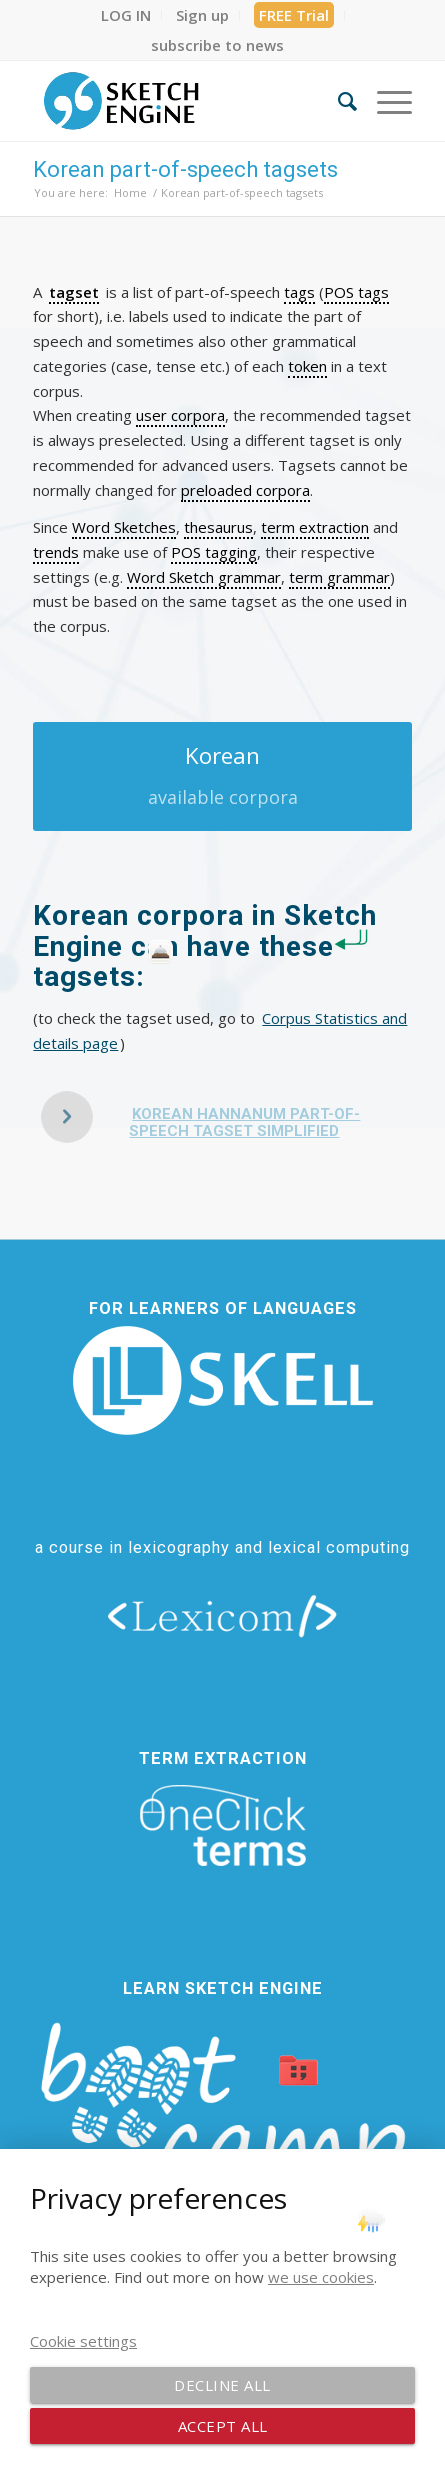  Describe the element at coordinates (371, 2219) in the screenshot. I see `indicates stormy weather conditions` at that location.